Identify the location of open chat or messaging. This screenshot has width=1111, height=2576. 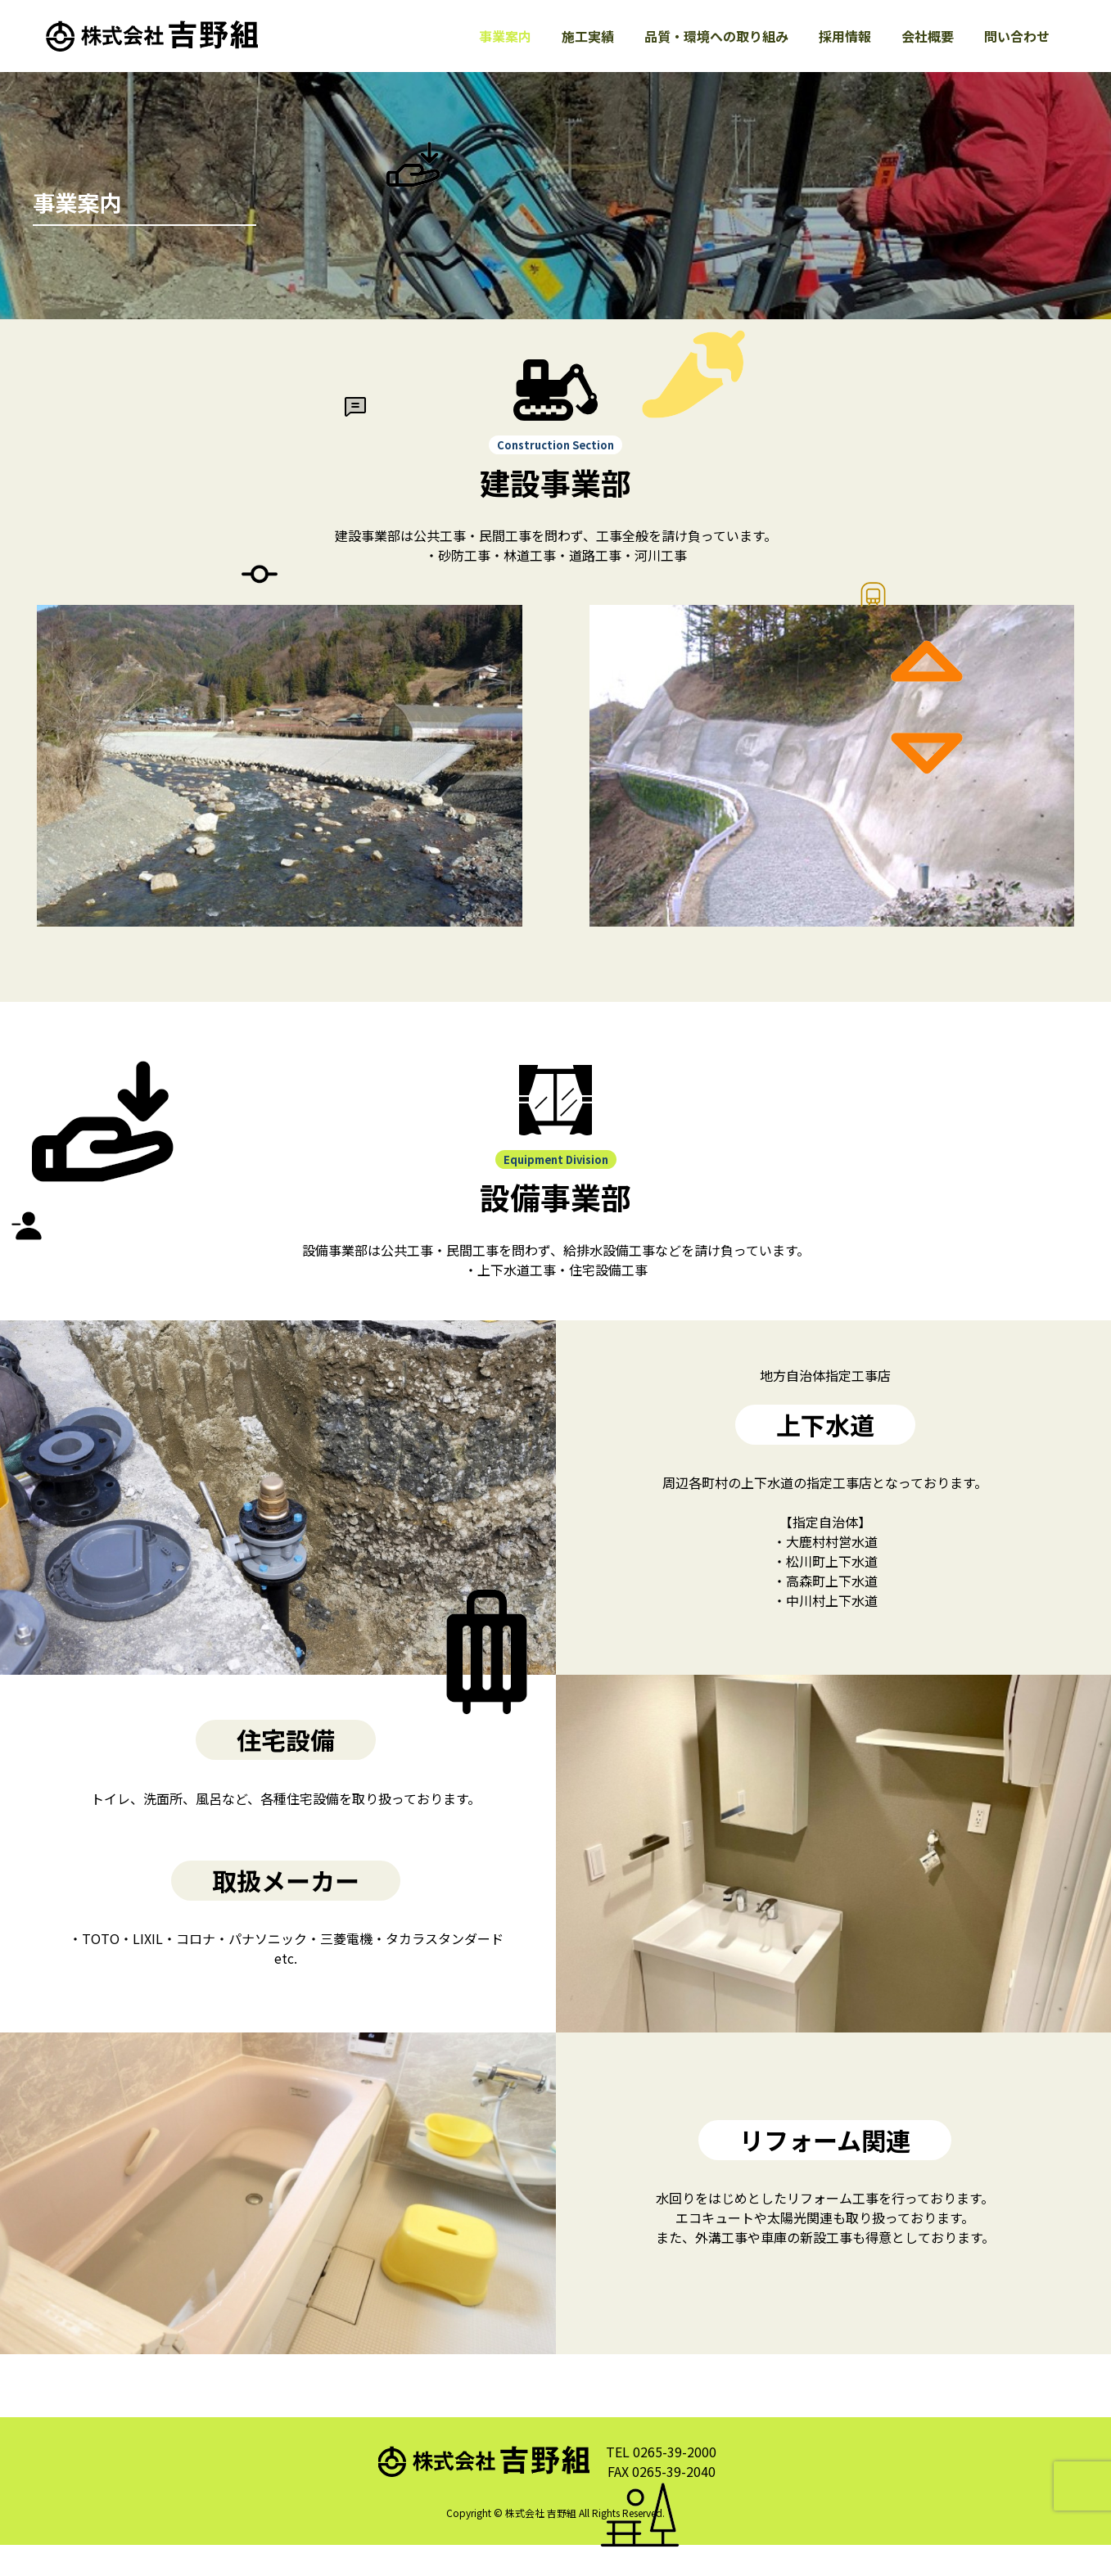
(355, 405).